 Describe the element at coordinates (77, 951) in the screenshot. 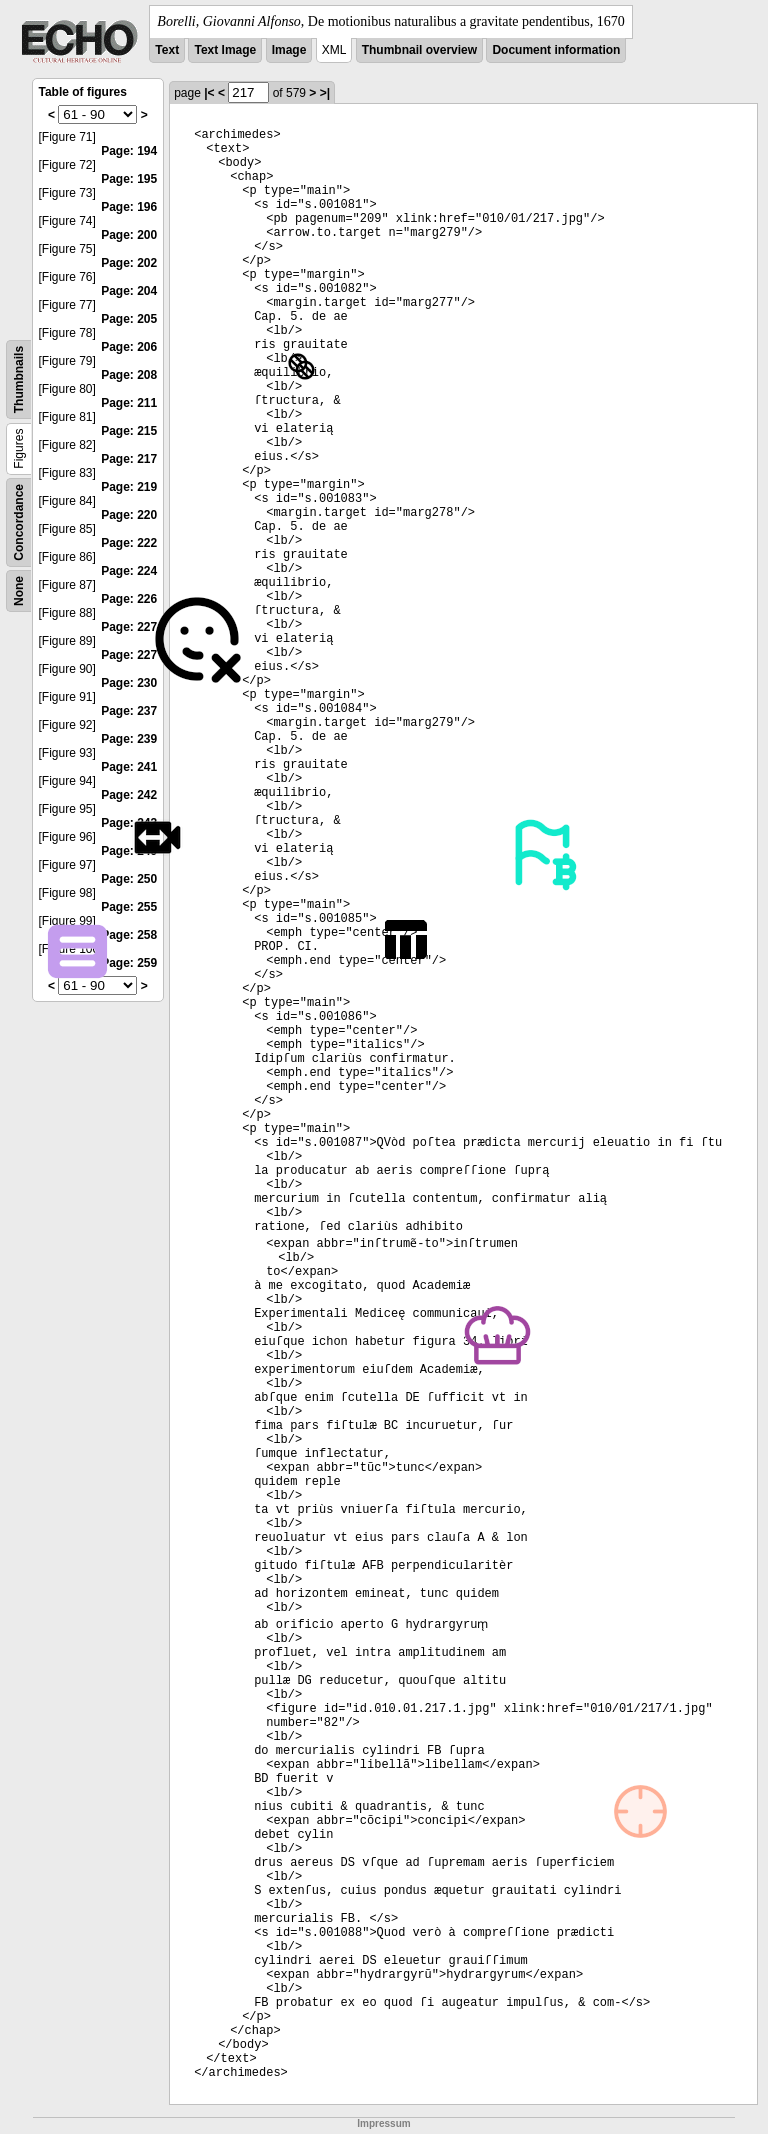

I see `view article or document content` at that location.